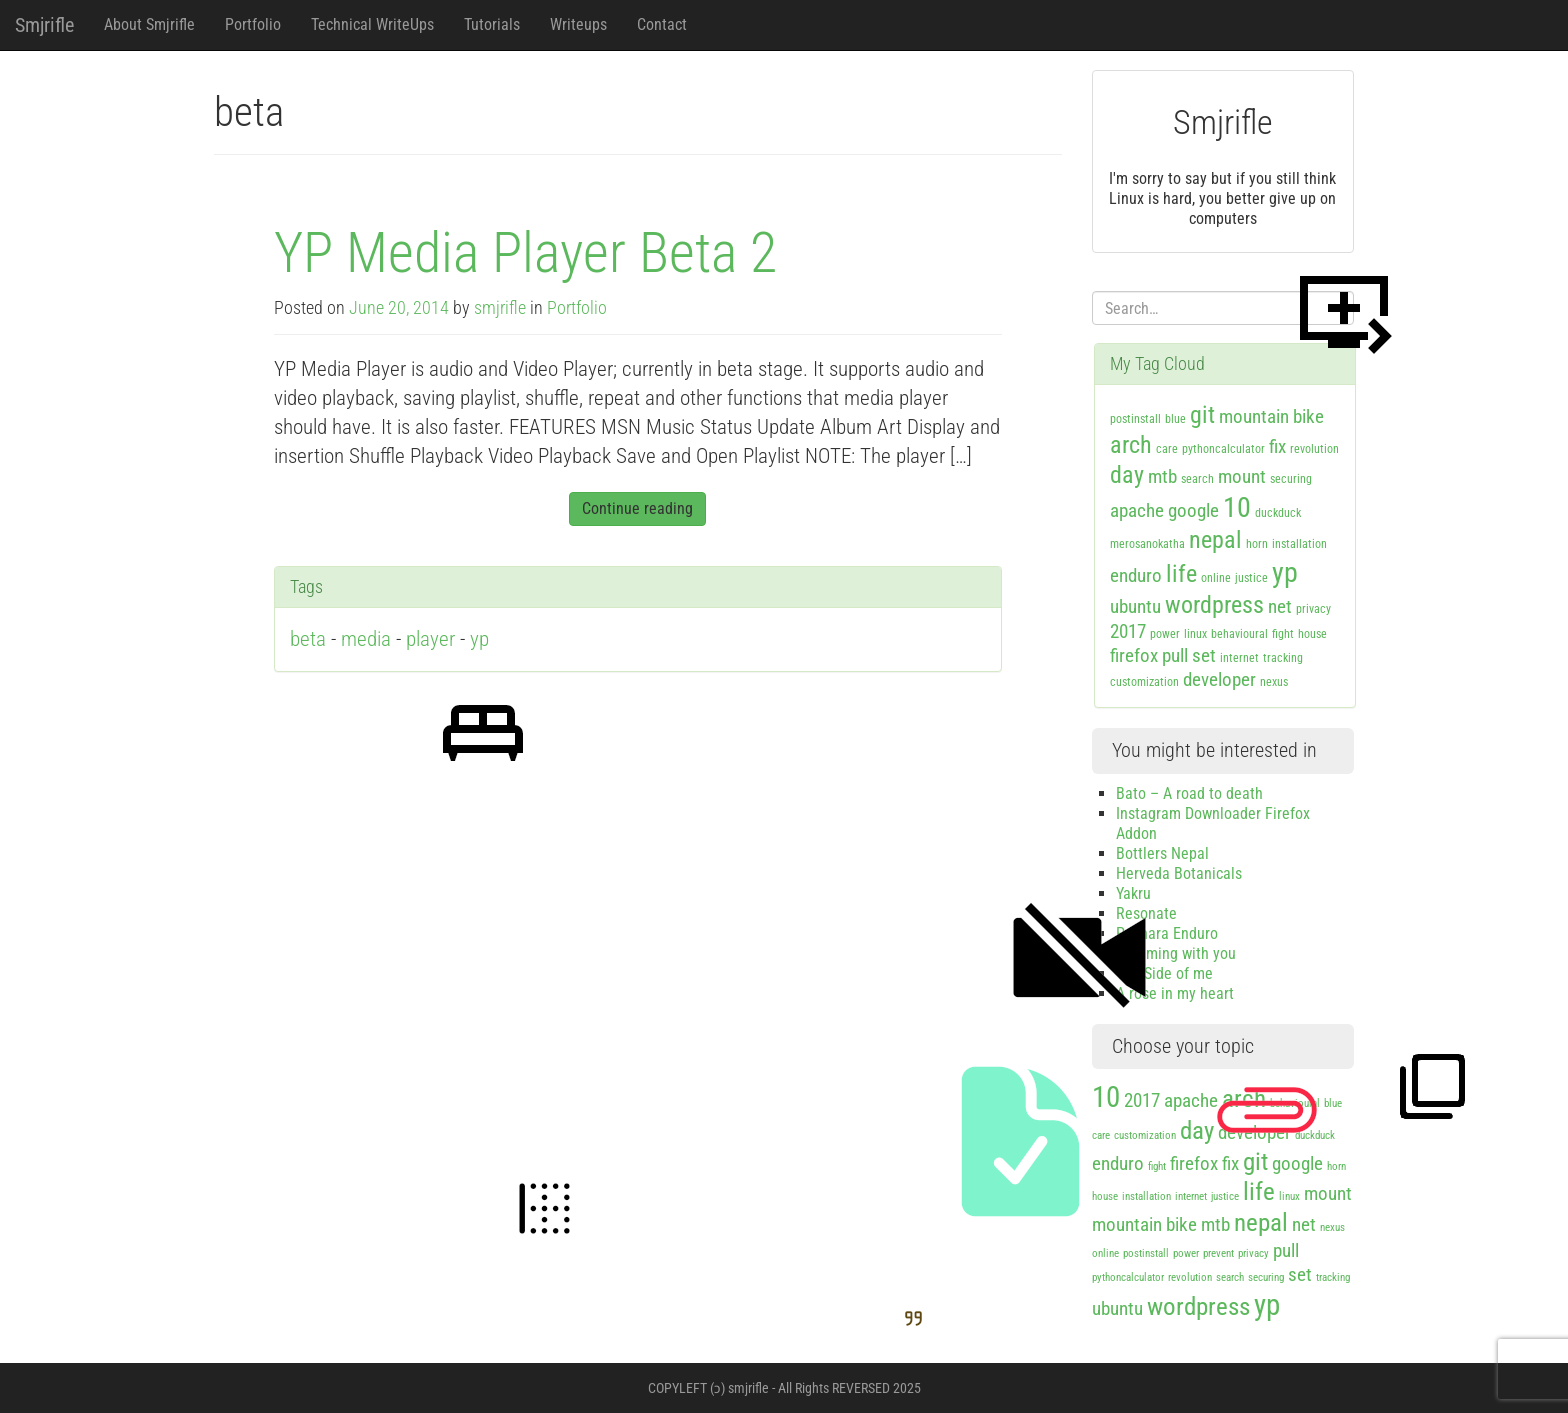 This screenshot has width=1568, height=1413. What do you see at coordinates (544, 1208) in the screenshot?
I see `apply left border to selected cells` at bounding box center [544, 1208].